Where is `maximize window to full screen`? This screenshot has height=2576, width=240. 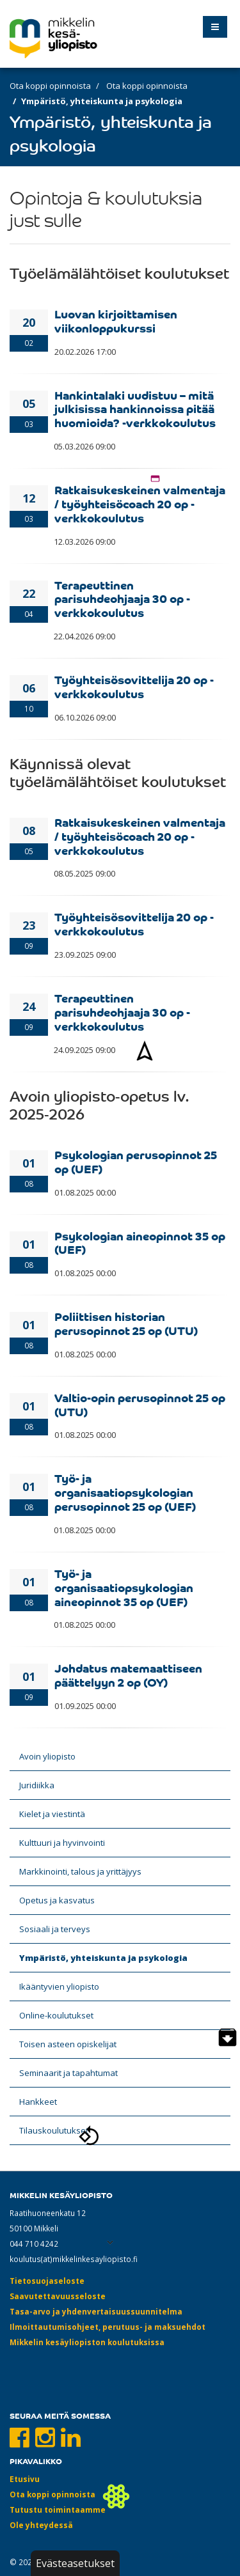 maximize window to full screen is located at coordinates (155, 478).